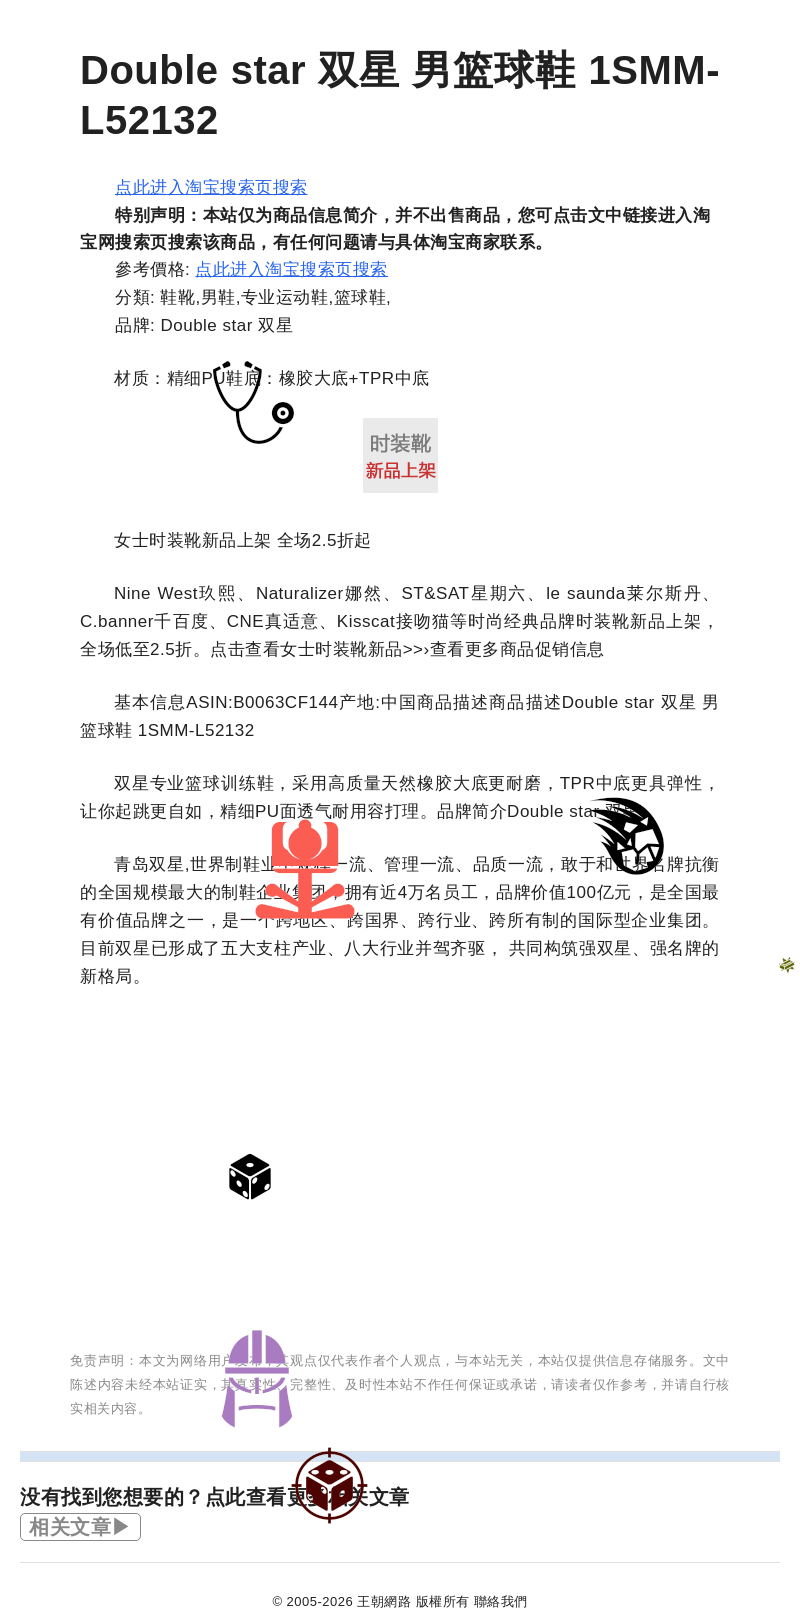  I want to click on target a random selection or dice roll, so click(329, 1485).